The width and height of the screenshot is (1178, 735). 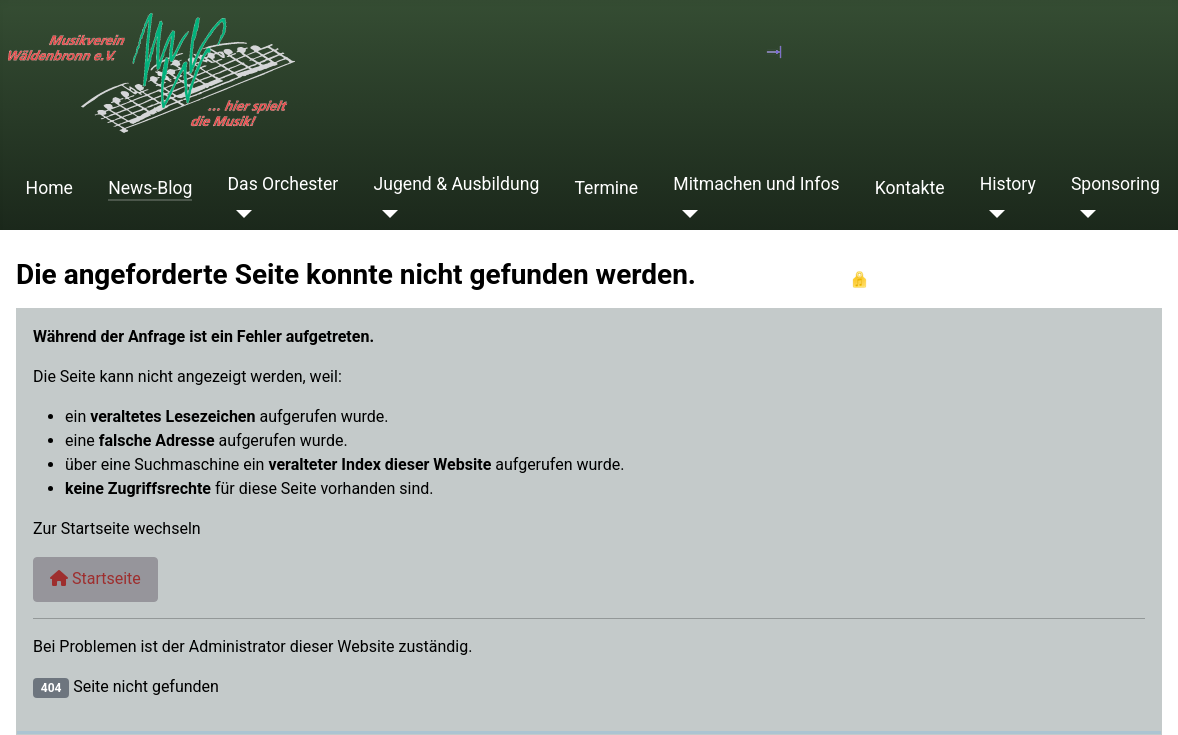 I want to click on skip to the last item in a list or sequence, so click(x=774, y=52).